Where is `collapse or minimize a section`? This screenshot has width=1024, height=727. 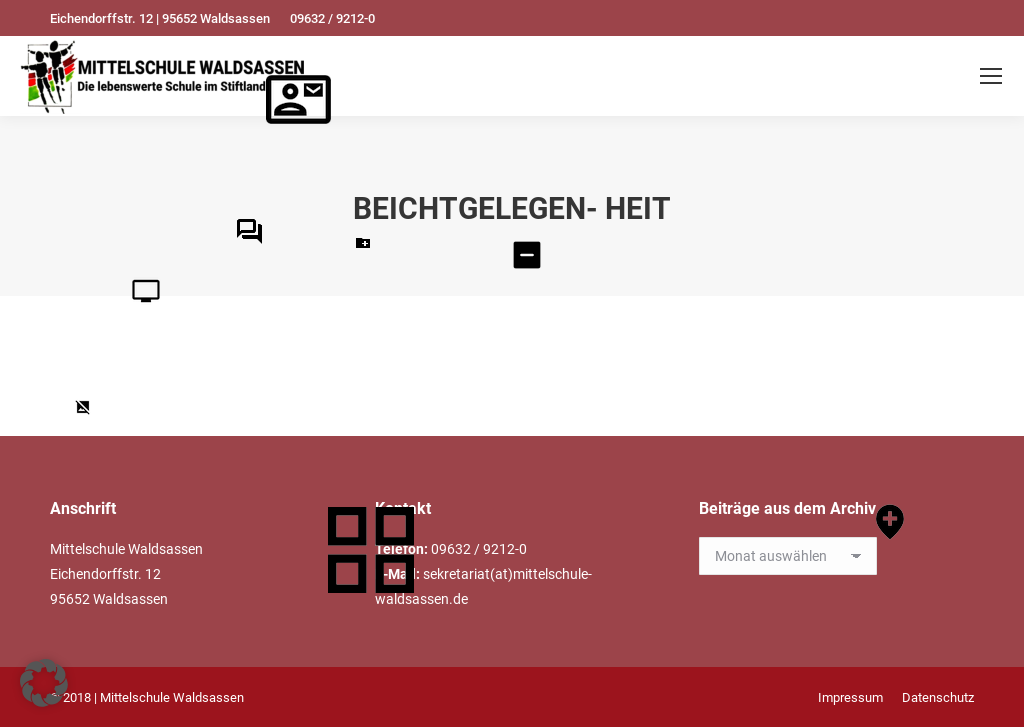 collapse or minimize a section is located at coordinates (527, 255).